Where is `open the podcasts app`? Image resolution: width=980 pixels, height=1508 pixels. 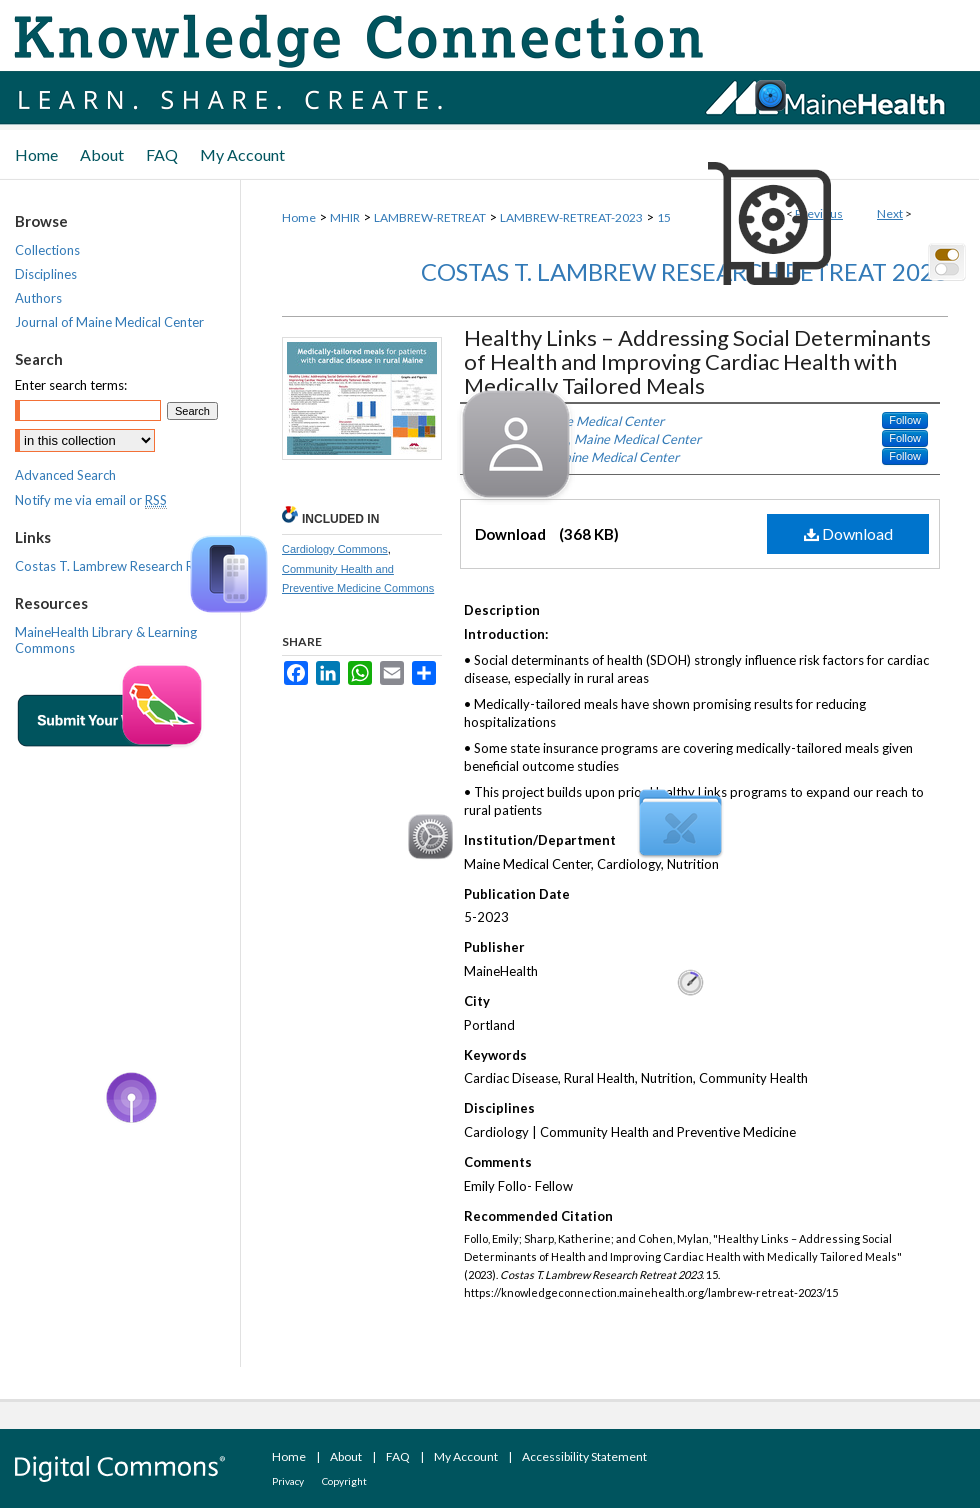
open the podcasts app is located at coordinates (131, 1097).